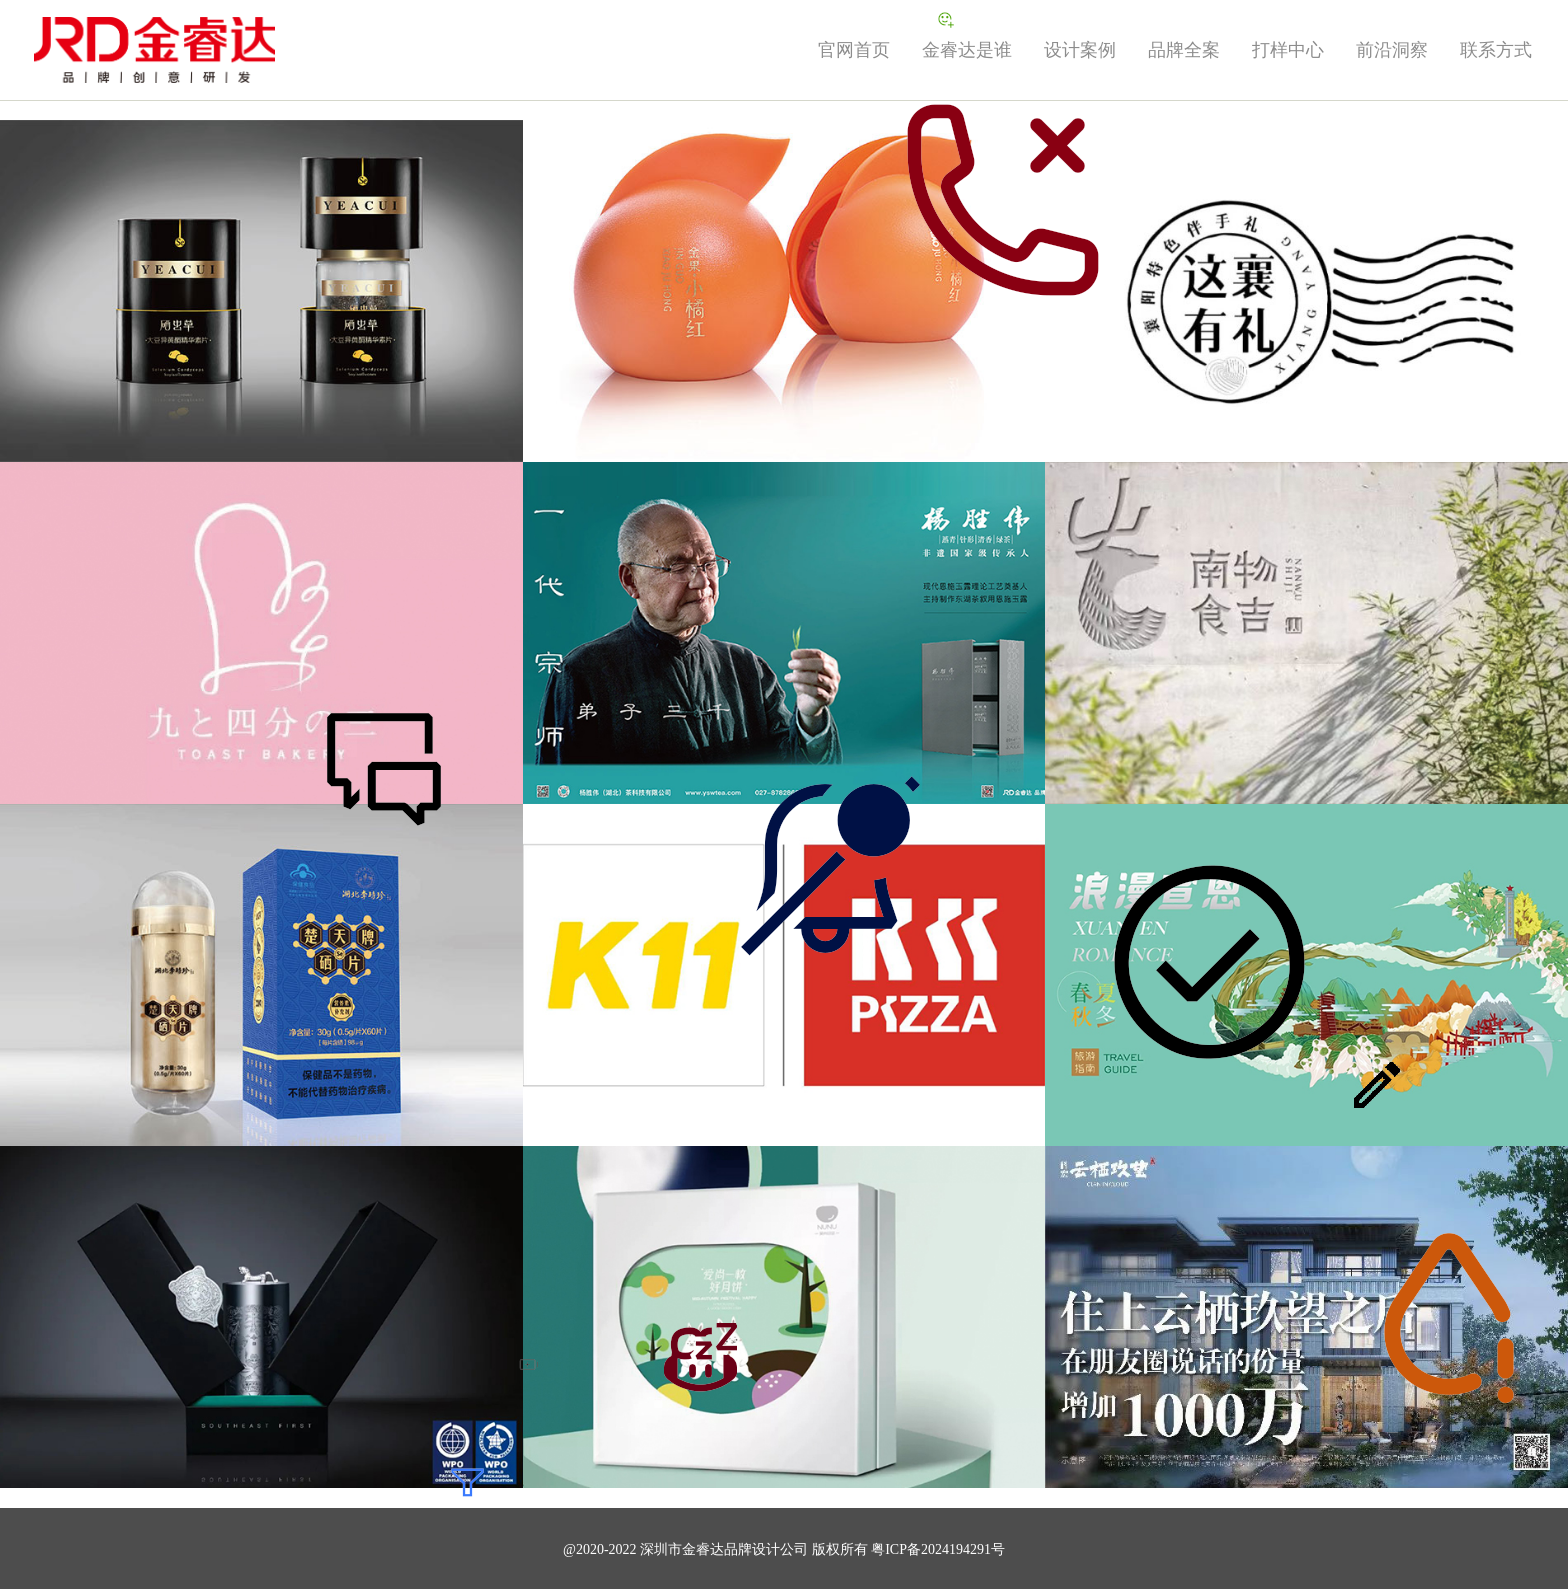 The width and height of the screenshot is (1568, 1589). What do you see at coordinates (1449, 1314) in the screenshot?
I see `water or hydration warning` at bounding box center [1449, 1314].